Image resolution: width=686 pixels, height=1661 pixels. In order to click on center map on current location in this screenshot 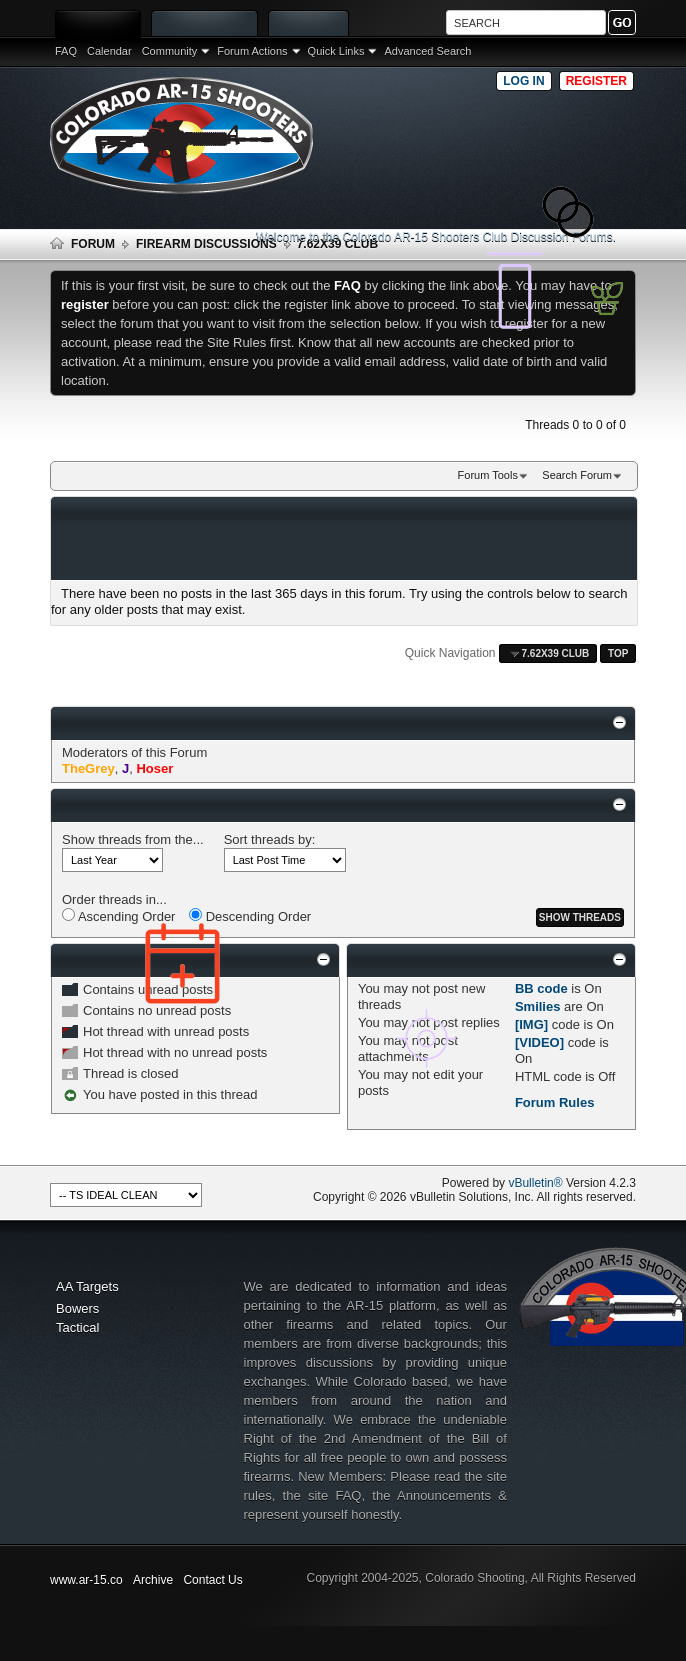, I will do `click(426, 1038)`.